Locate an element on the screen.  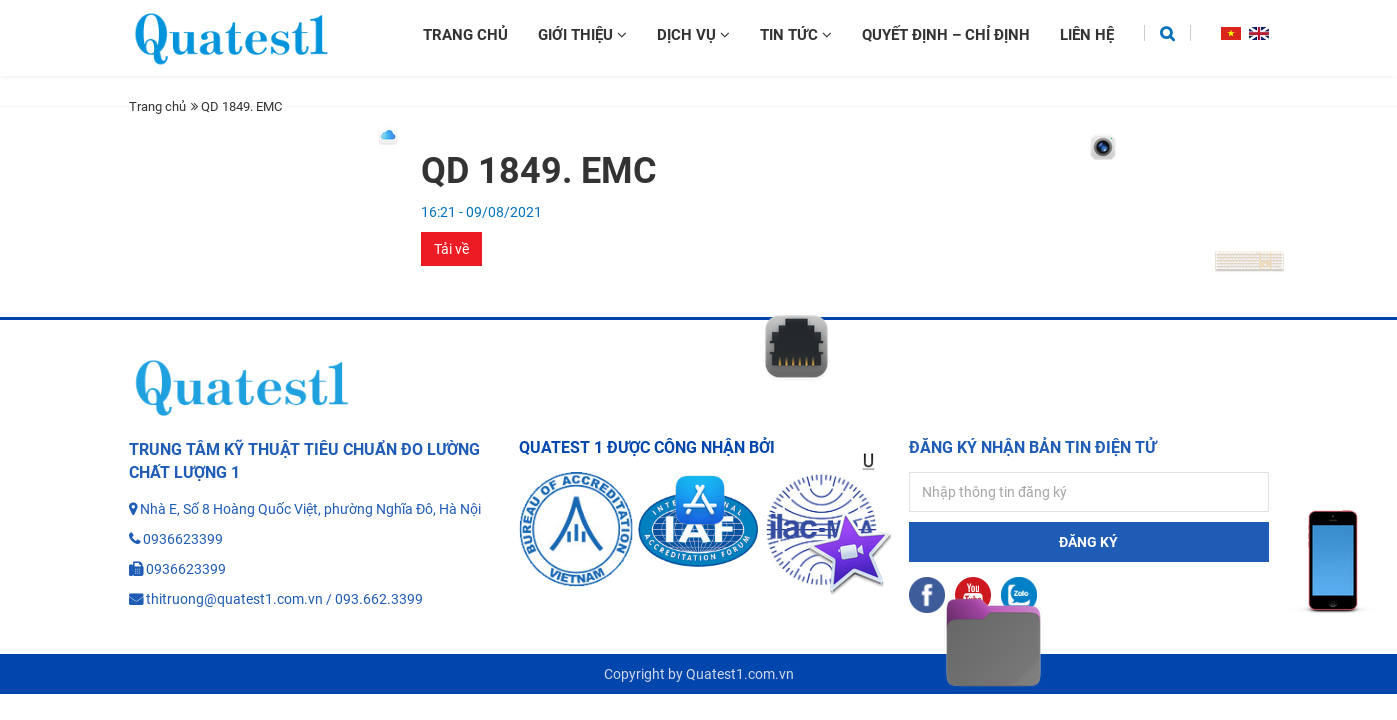
apply underline formatting to selected text is located at coordinates (868, 461).